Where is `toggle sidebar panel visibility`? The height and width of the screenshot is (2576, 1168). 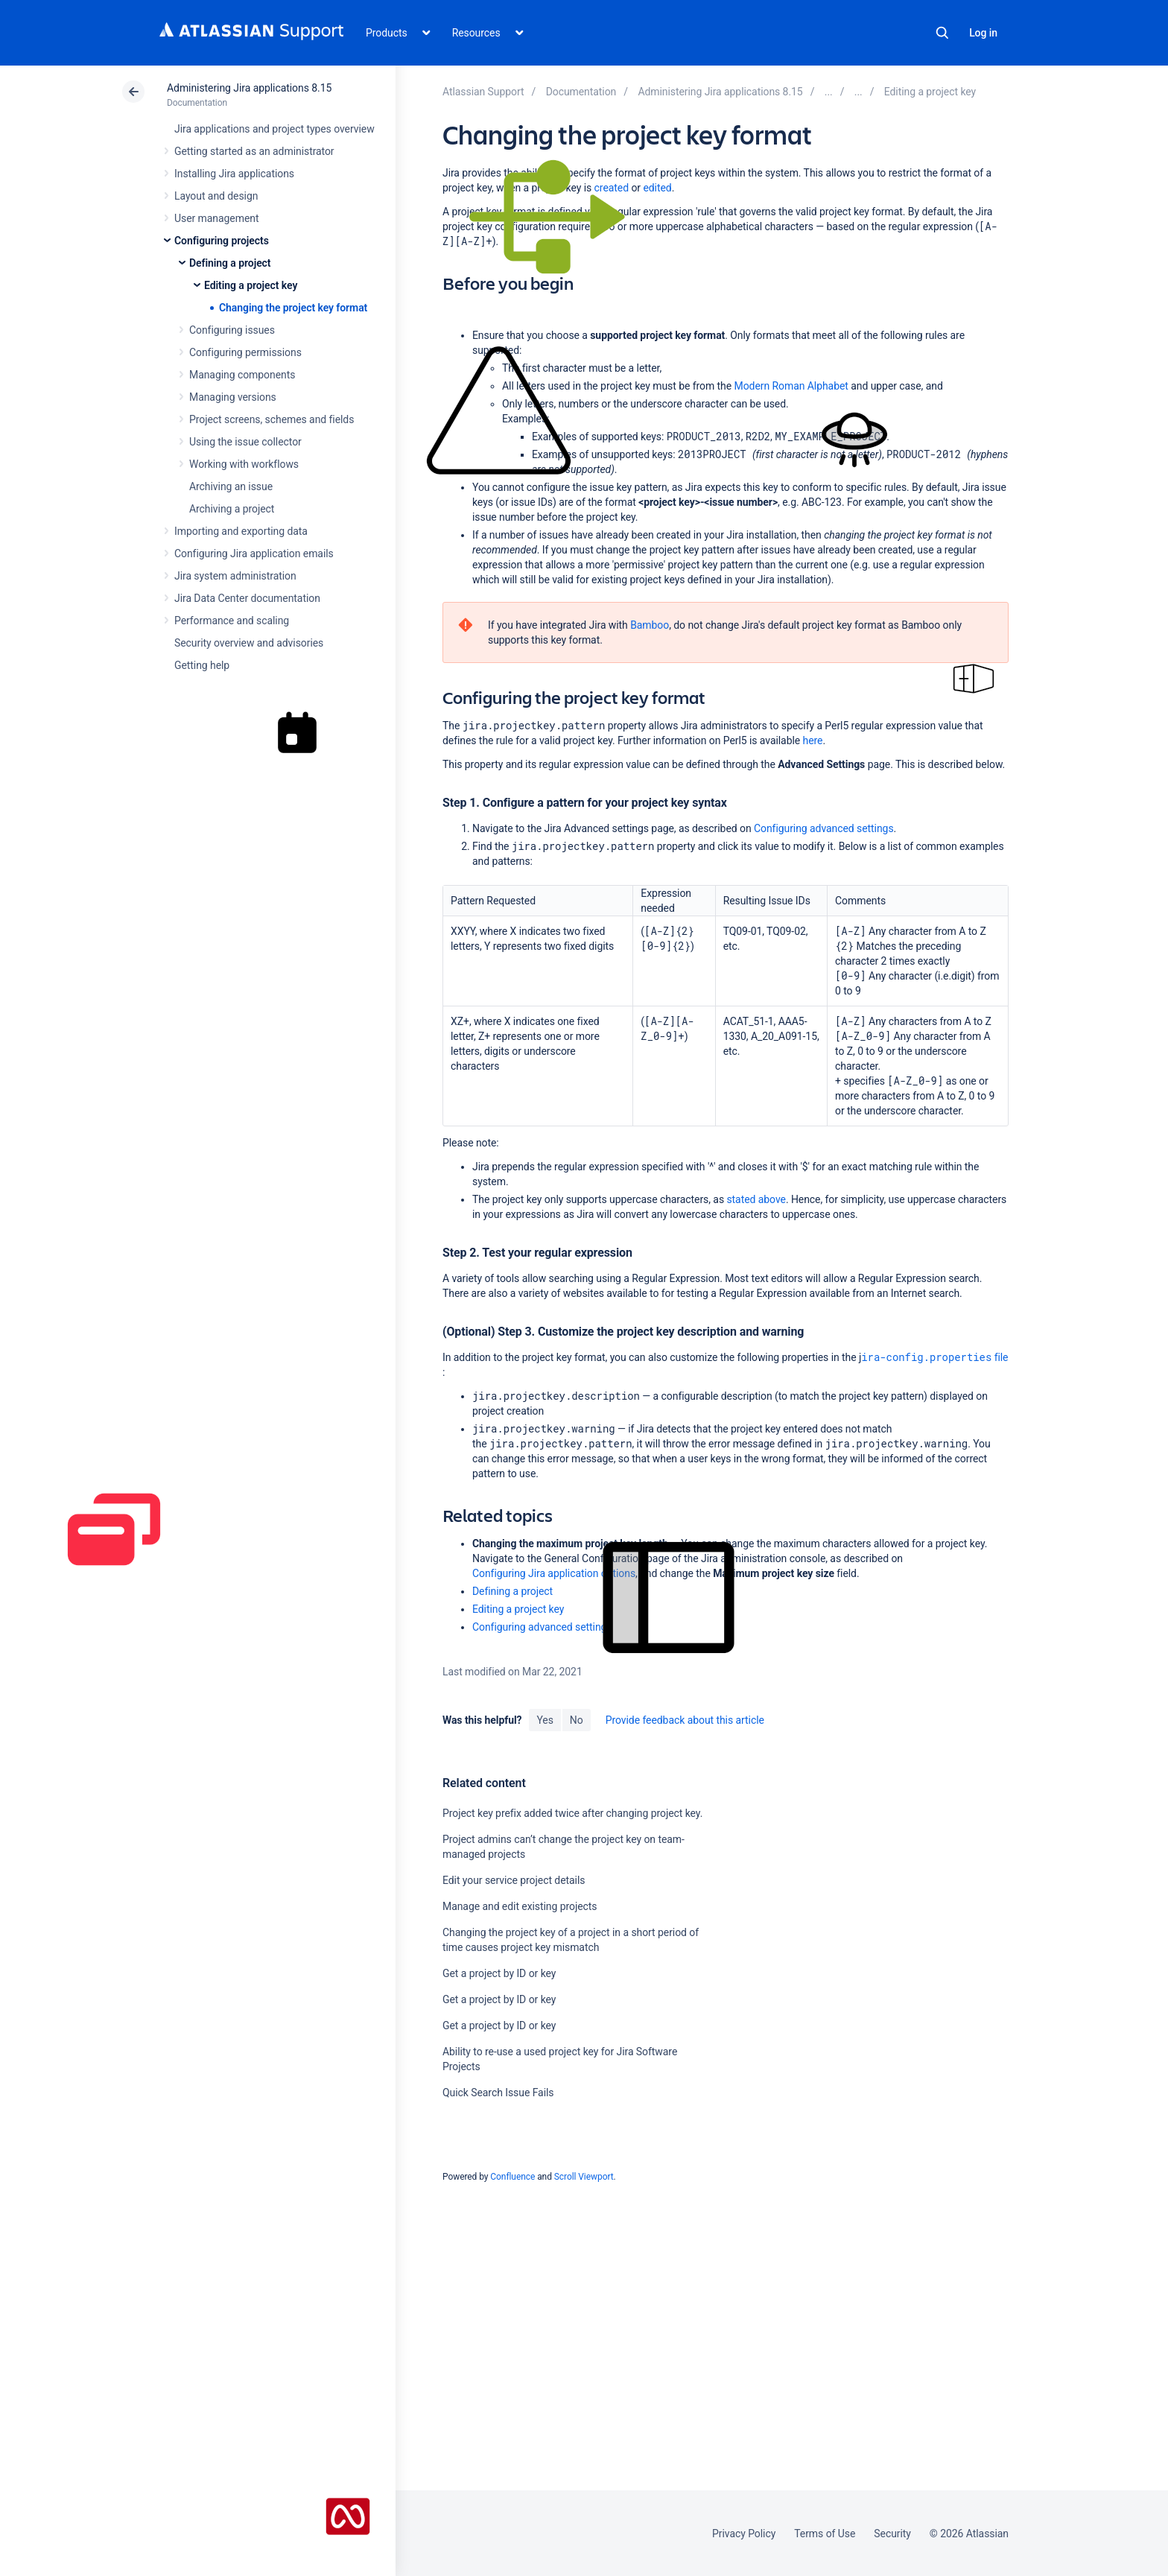 toggle sidebar panel visibility is located at coordinates (668, 1597).